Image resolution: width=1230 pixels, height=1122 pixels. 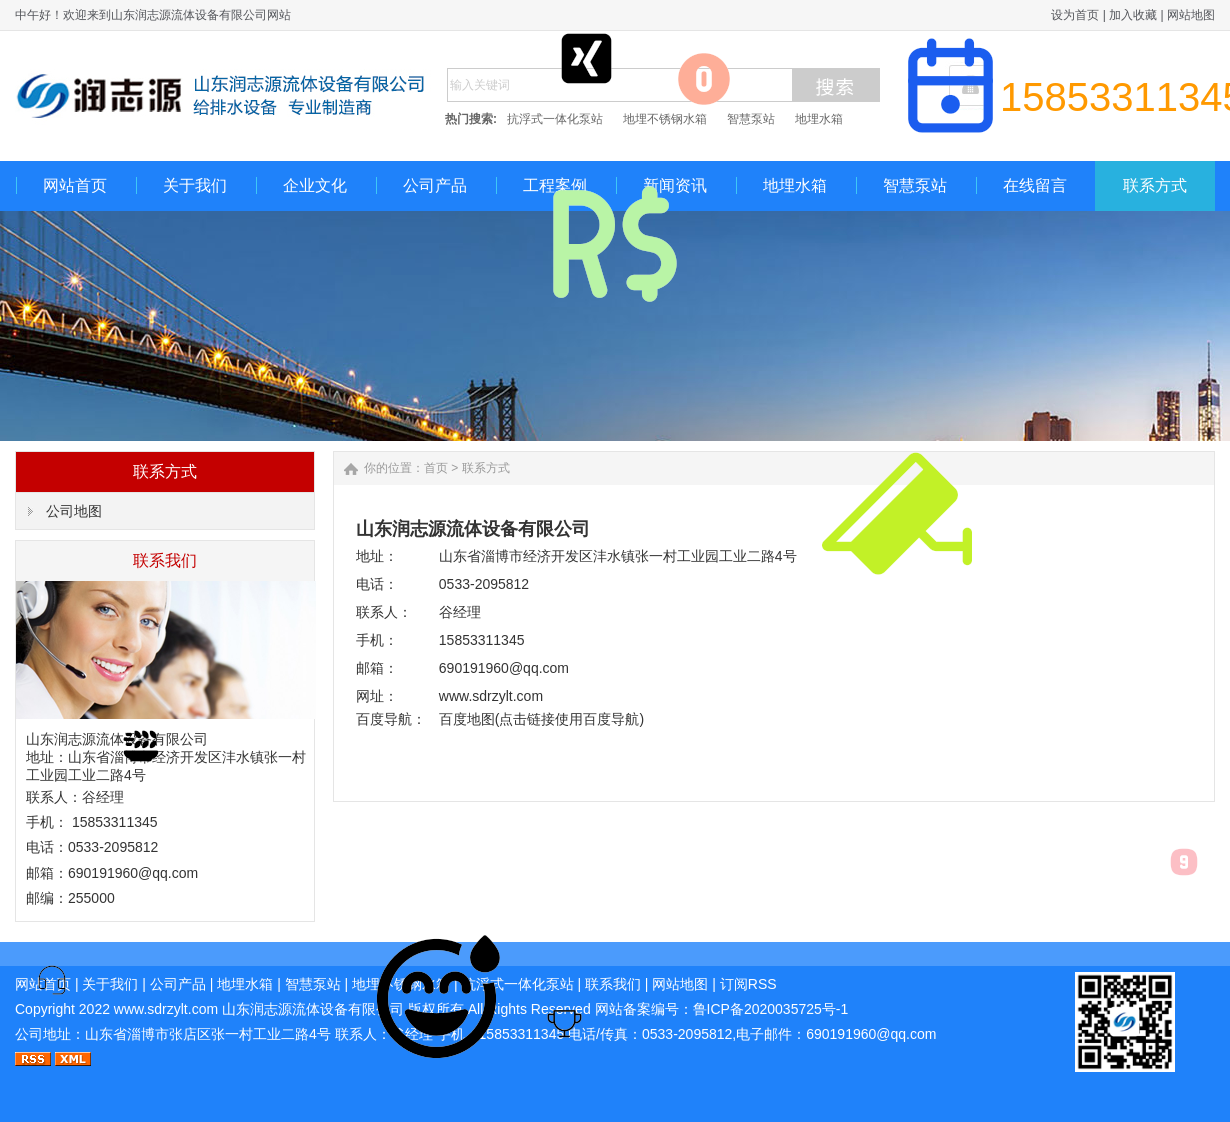 I want to click on view upcoming deadlines or due dates, so click(x=950, y=85).